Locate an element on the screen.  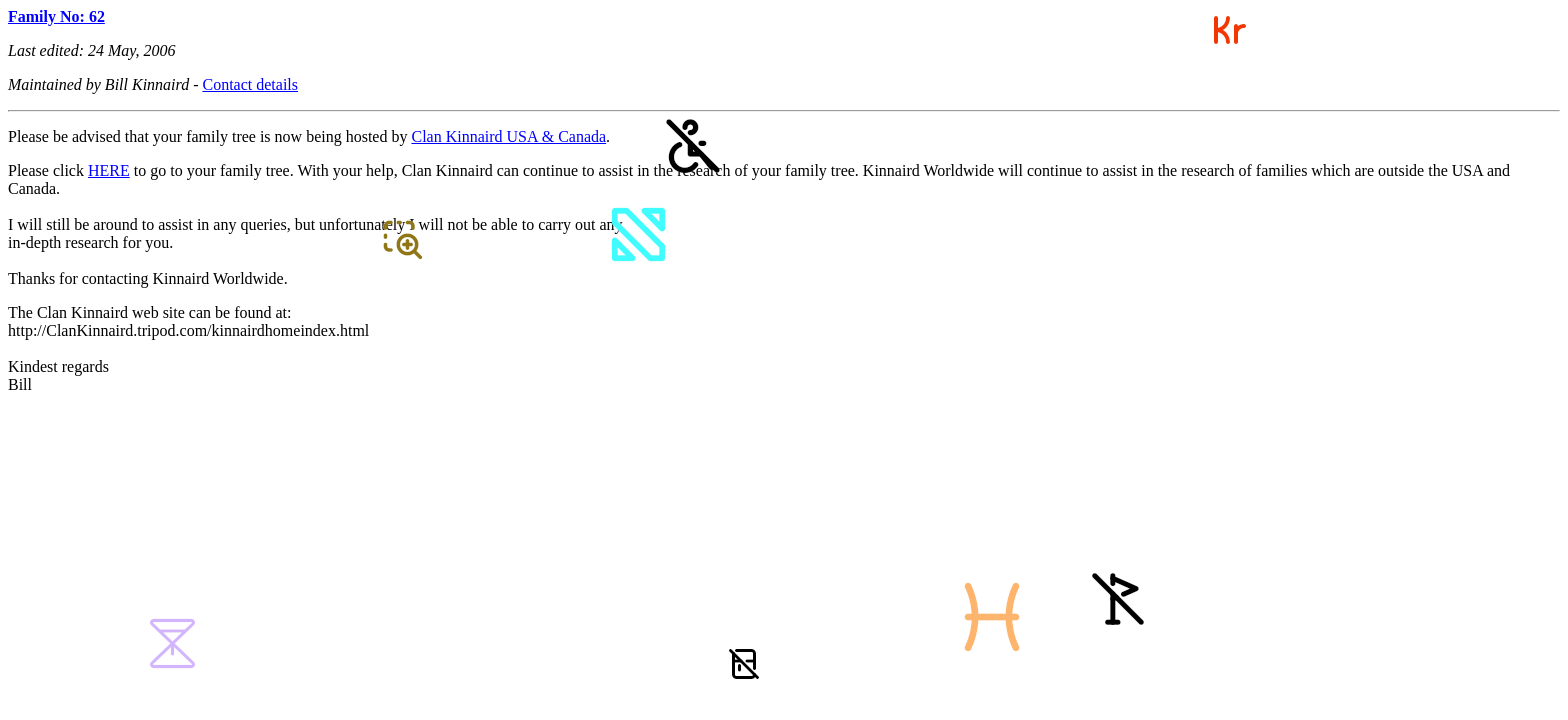
indicates a process is in progress is located at coordinates (172, 643).